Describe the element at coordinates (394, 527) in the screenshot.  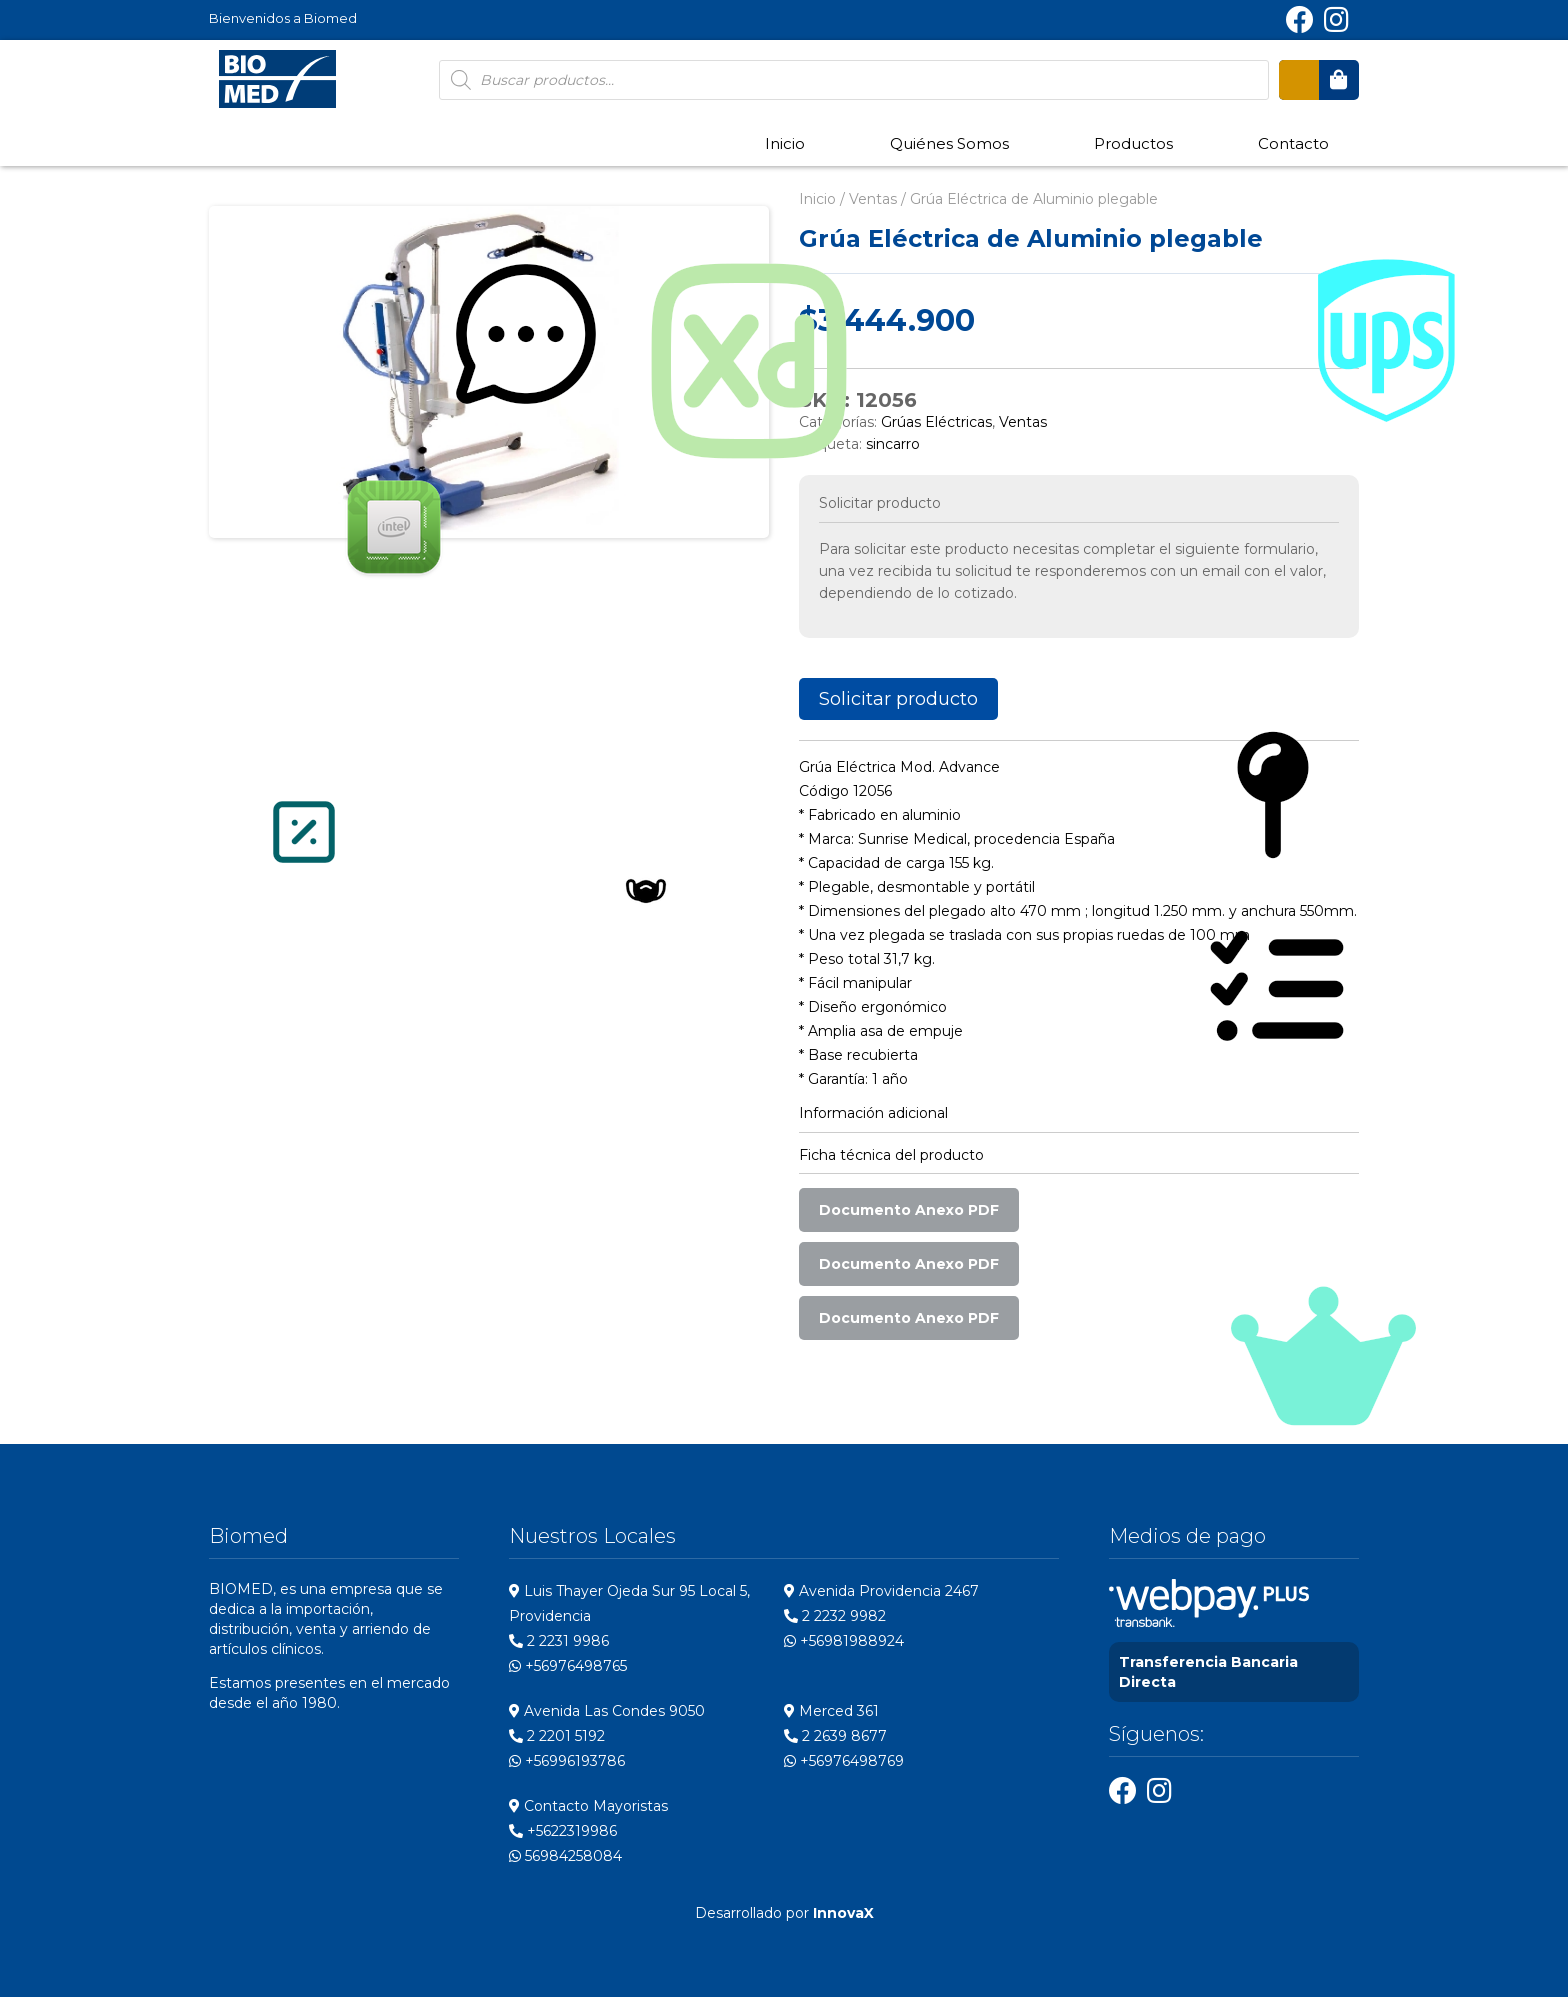
I see `view CPU or processor information` at that location.